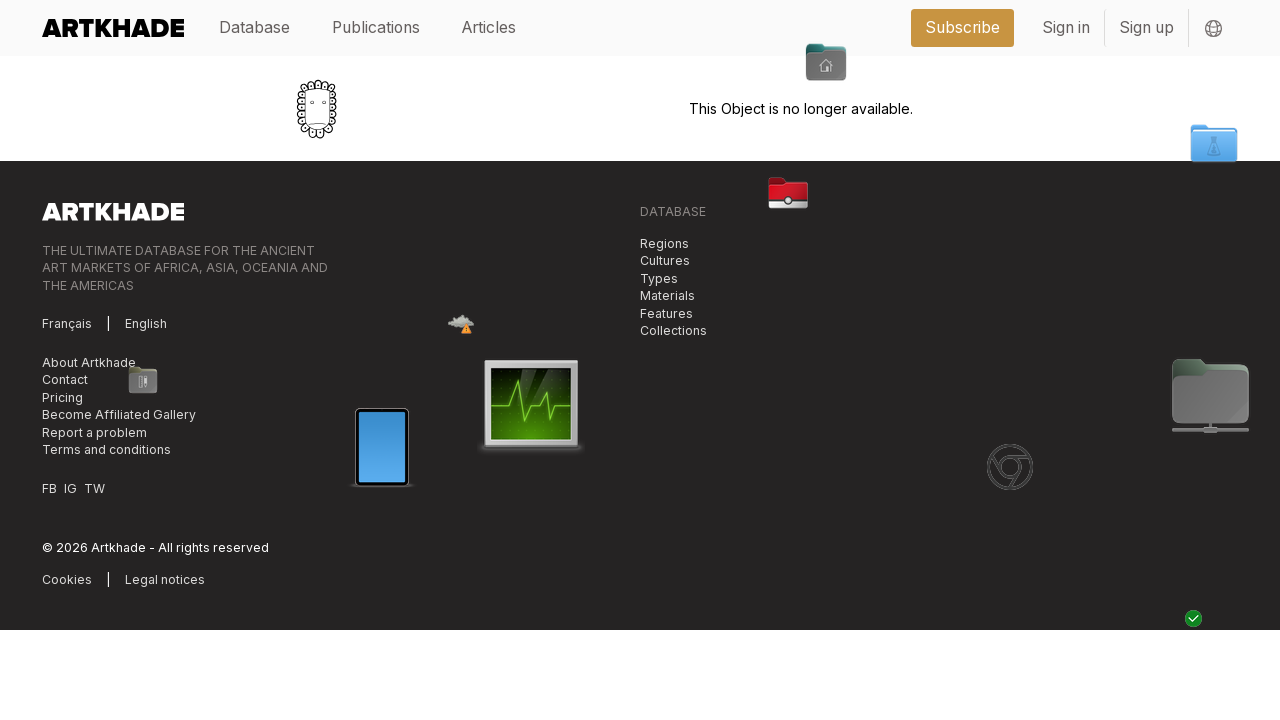  I want to click on open system monitor to view resource usage, so click(531, 402).